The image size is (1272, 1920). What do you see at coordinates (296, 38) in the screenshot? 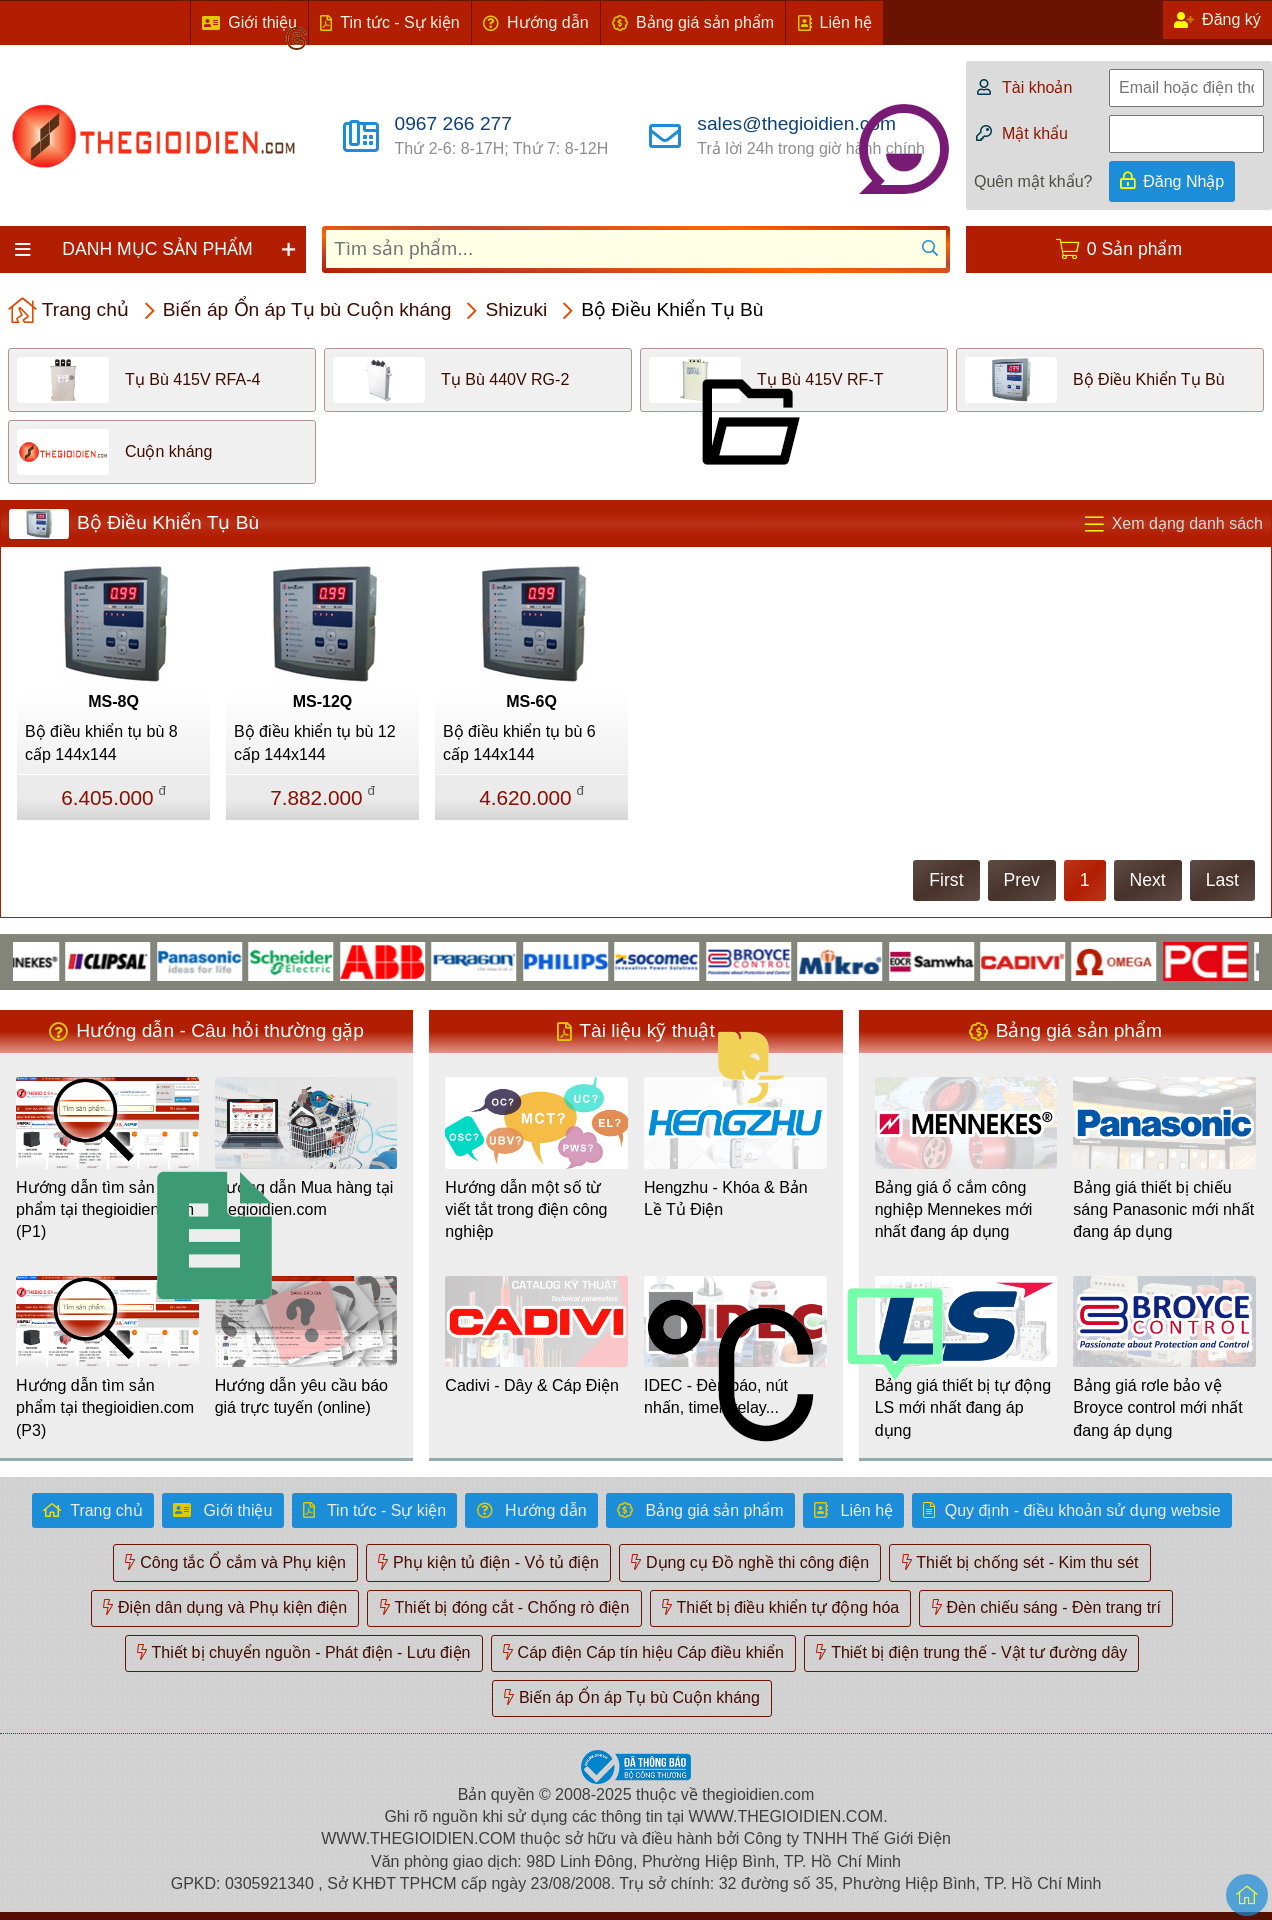
I see `open the Threads app` at bounding box center [296, 38].